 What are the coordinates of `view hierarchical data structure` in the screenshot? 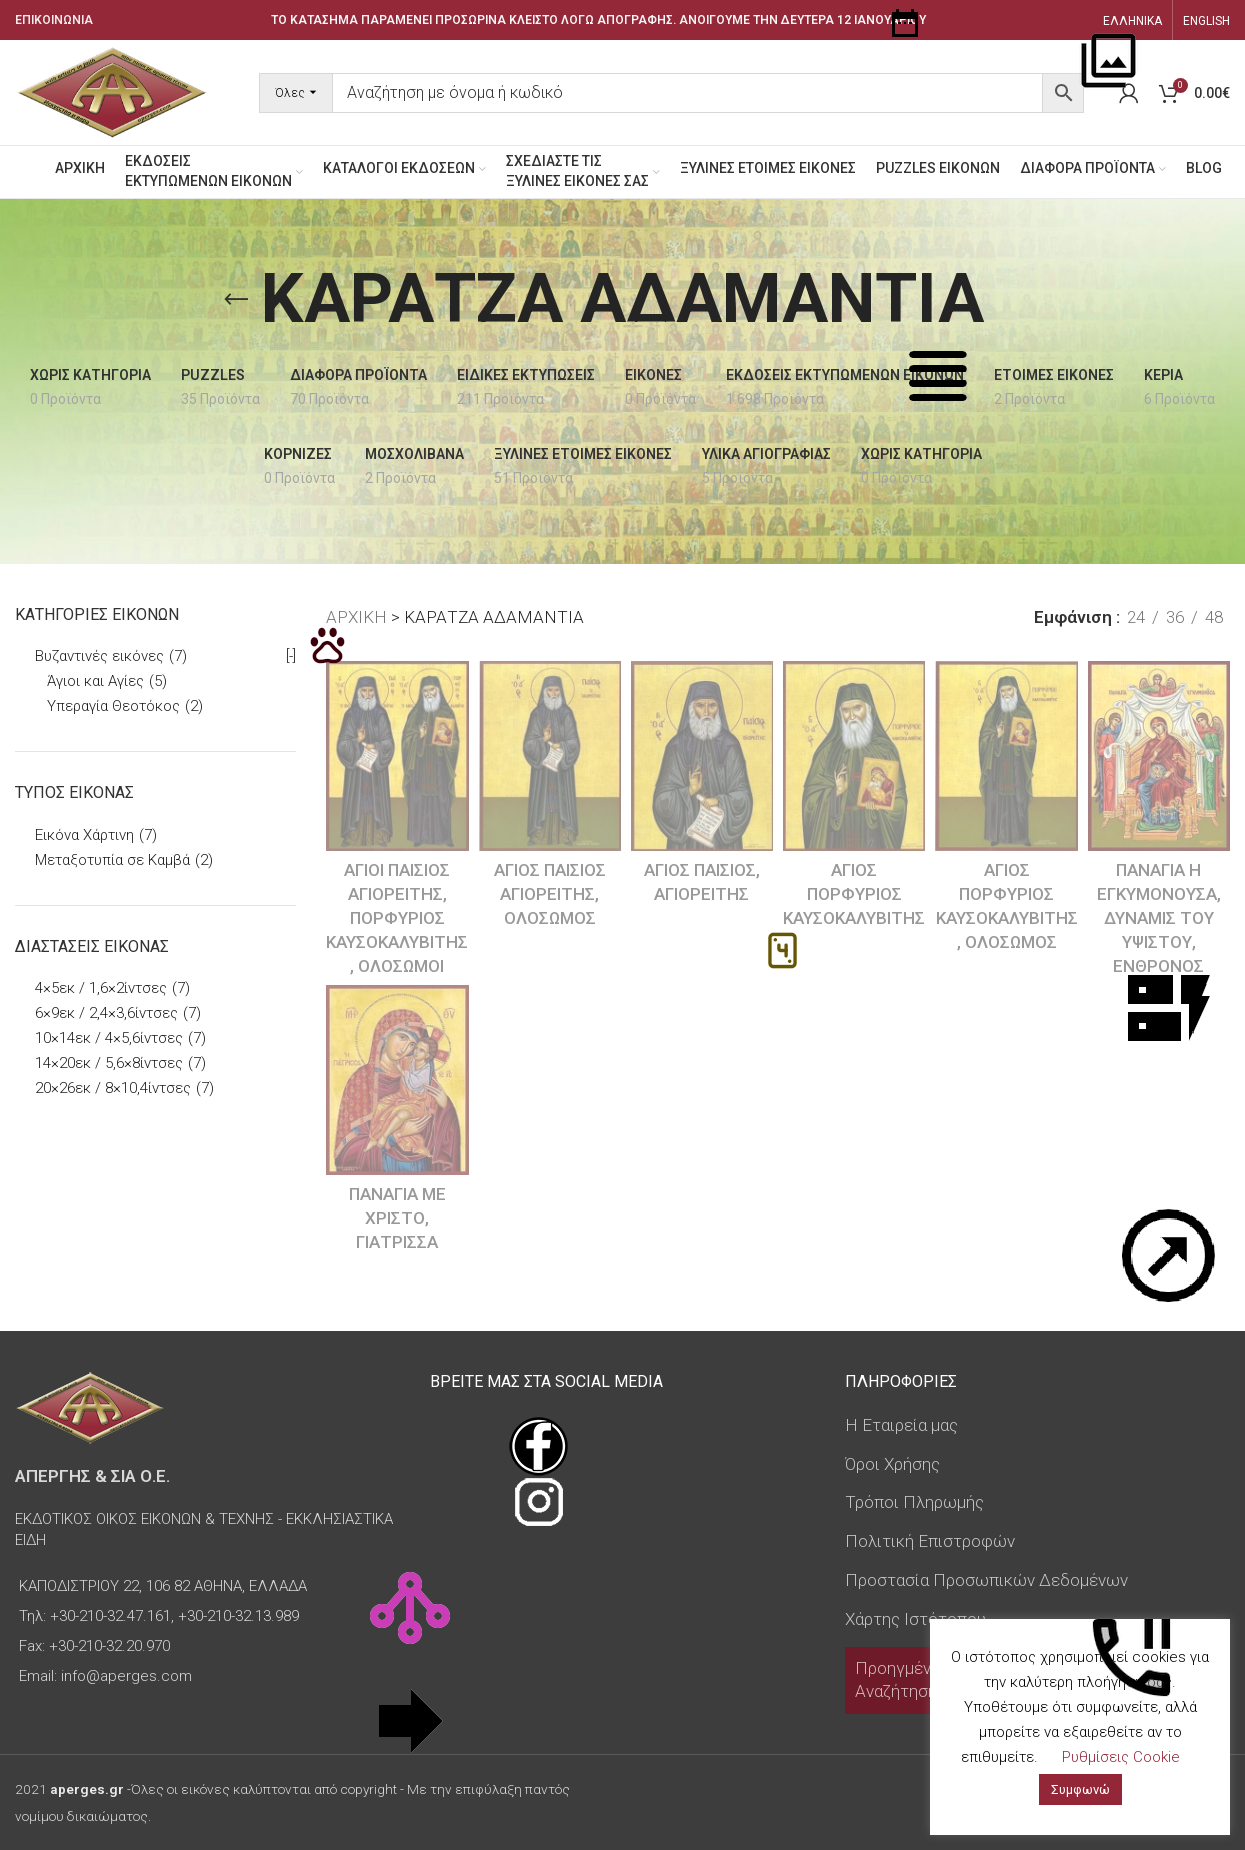 It's located at (410, 1608).